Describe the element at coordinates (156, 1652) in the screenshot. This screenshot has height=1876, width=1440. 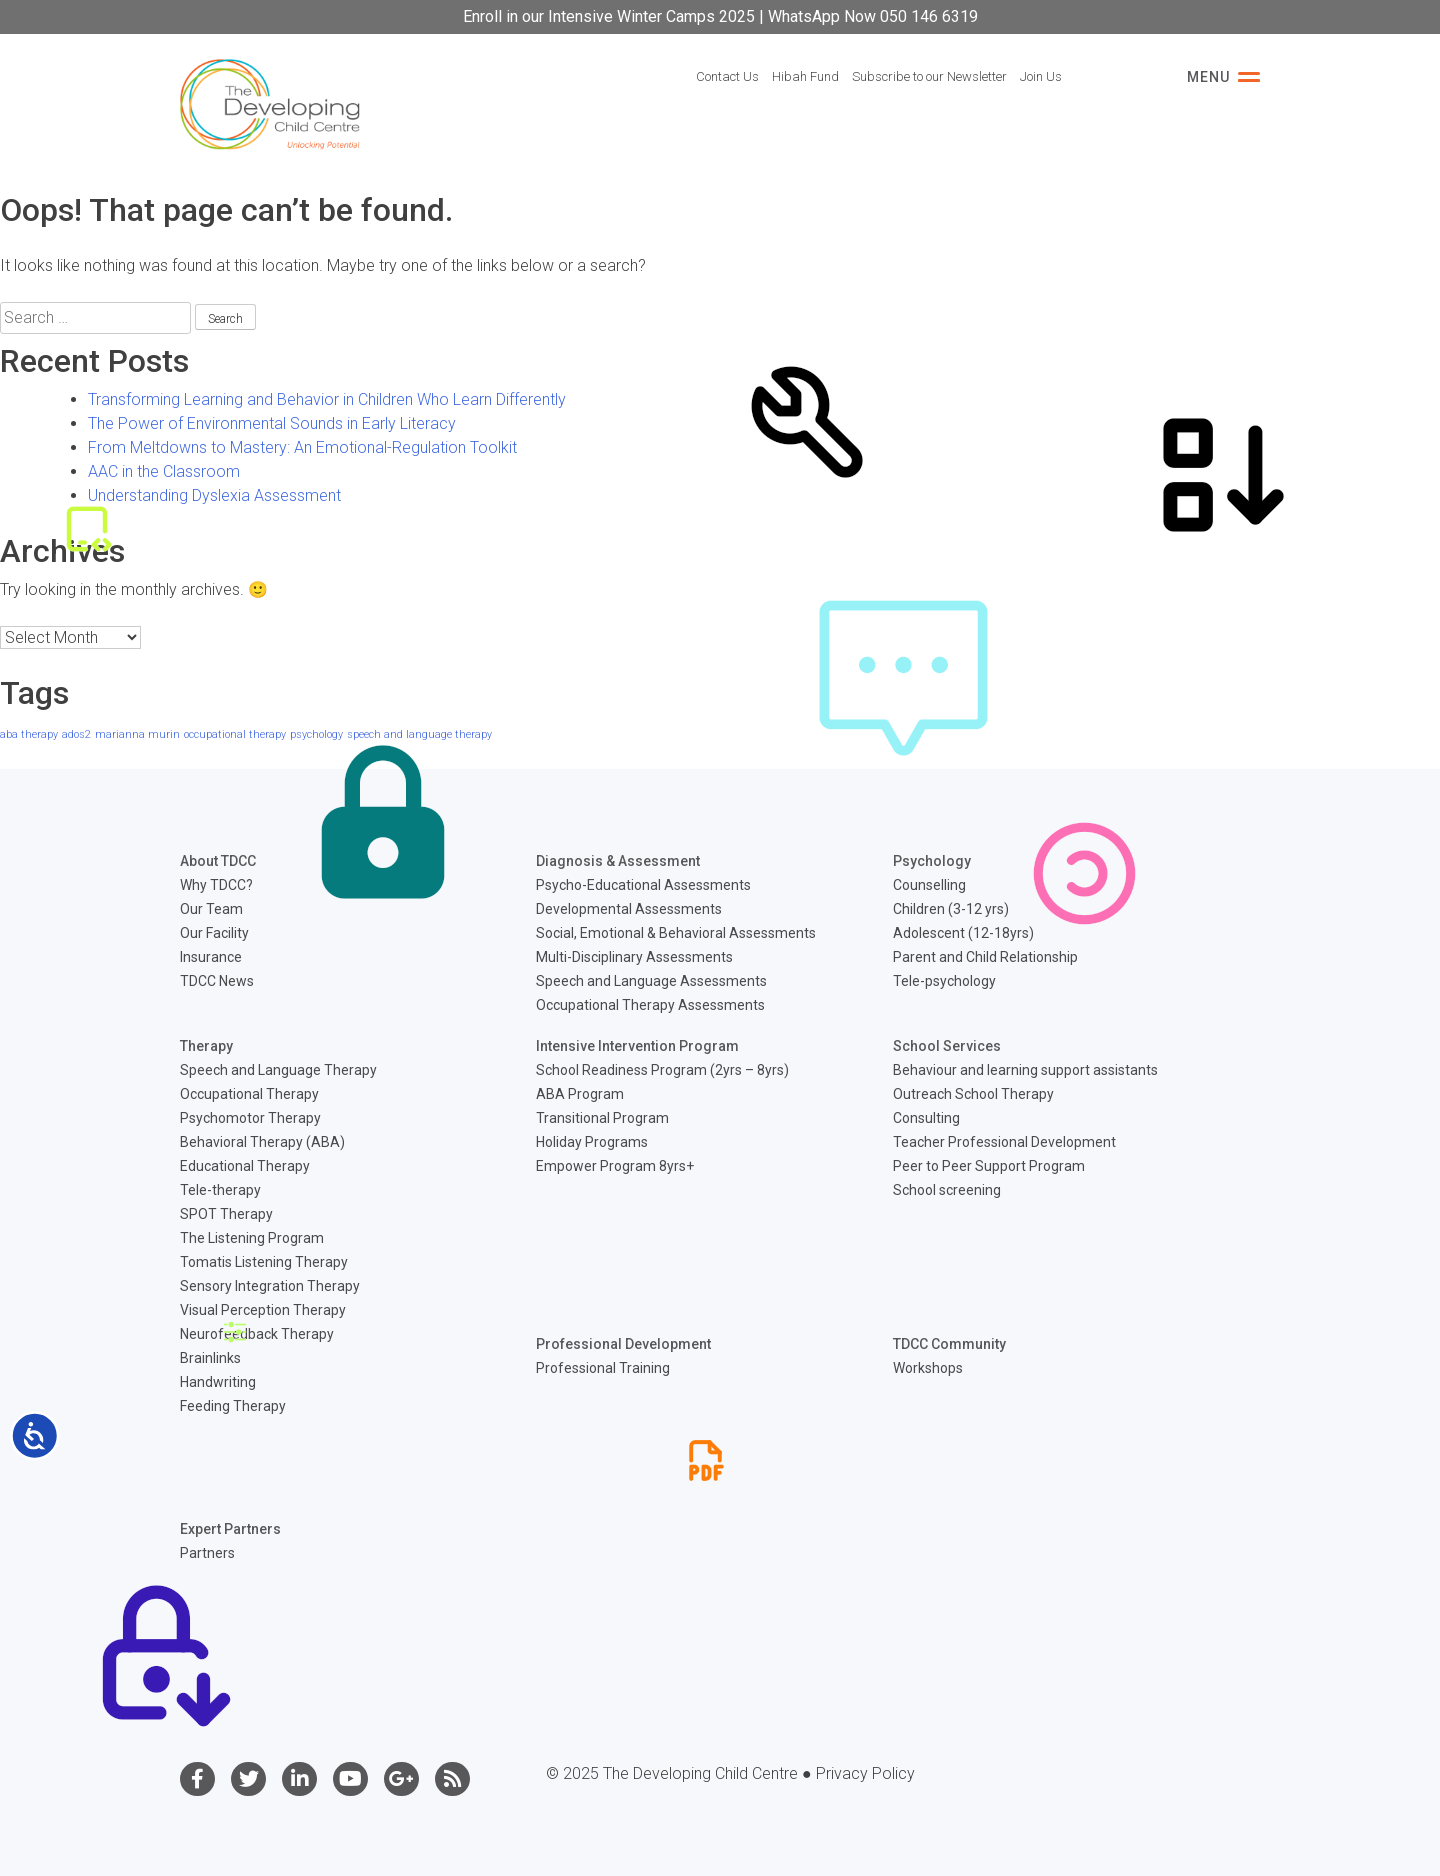
I see `download secure or encrypted content` at that location.